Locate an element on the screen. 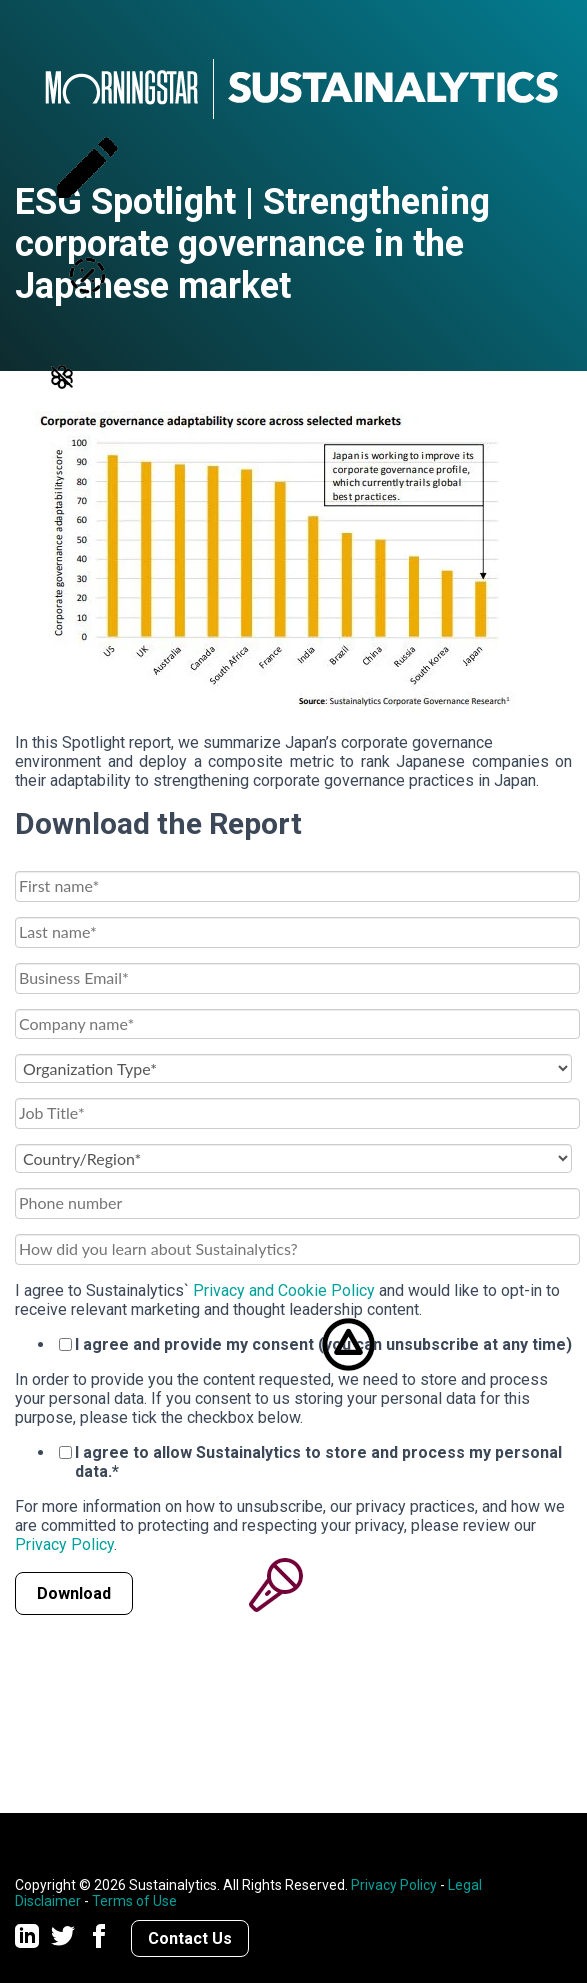 The width and height of the screenshot is (587, 1983). create or compose new content is located at coordinates (87, 167).